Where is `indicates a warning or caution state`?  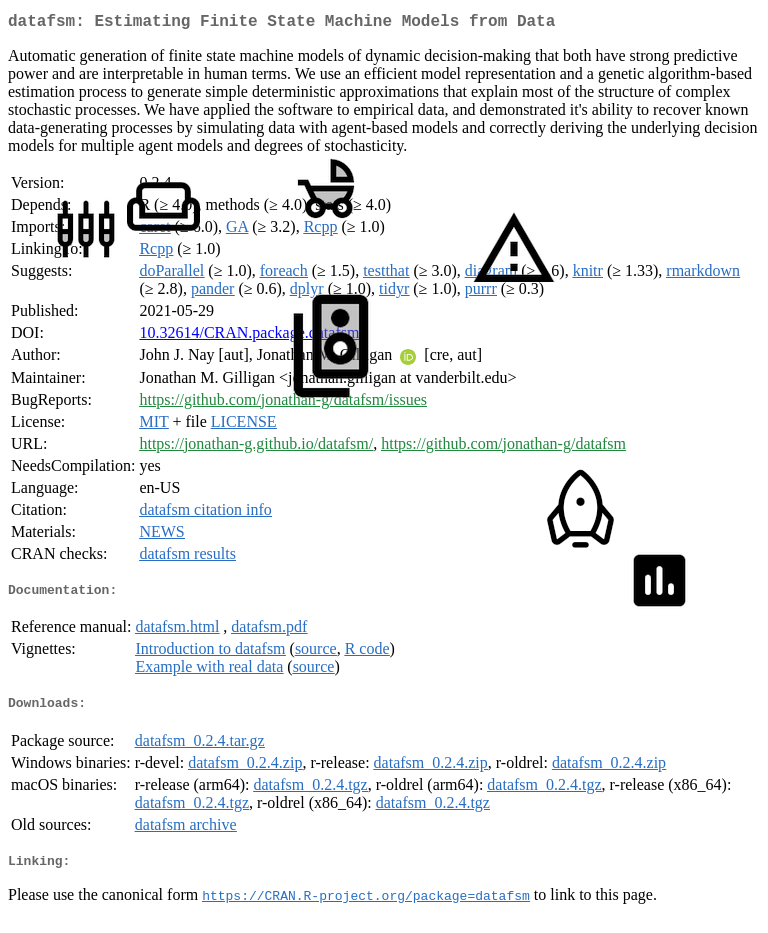 indicates a warning or caution state is located at coordinates (514, 249).